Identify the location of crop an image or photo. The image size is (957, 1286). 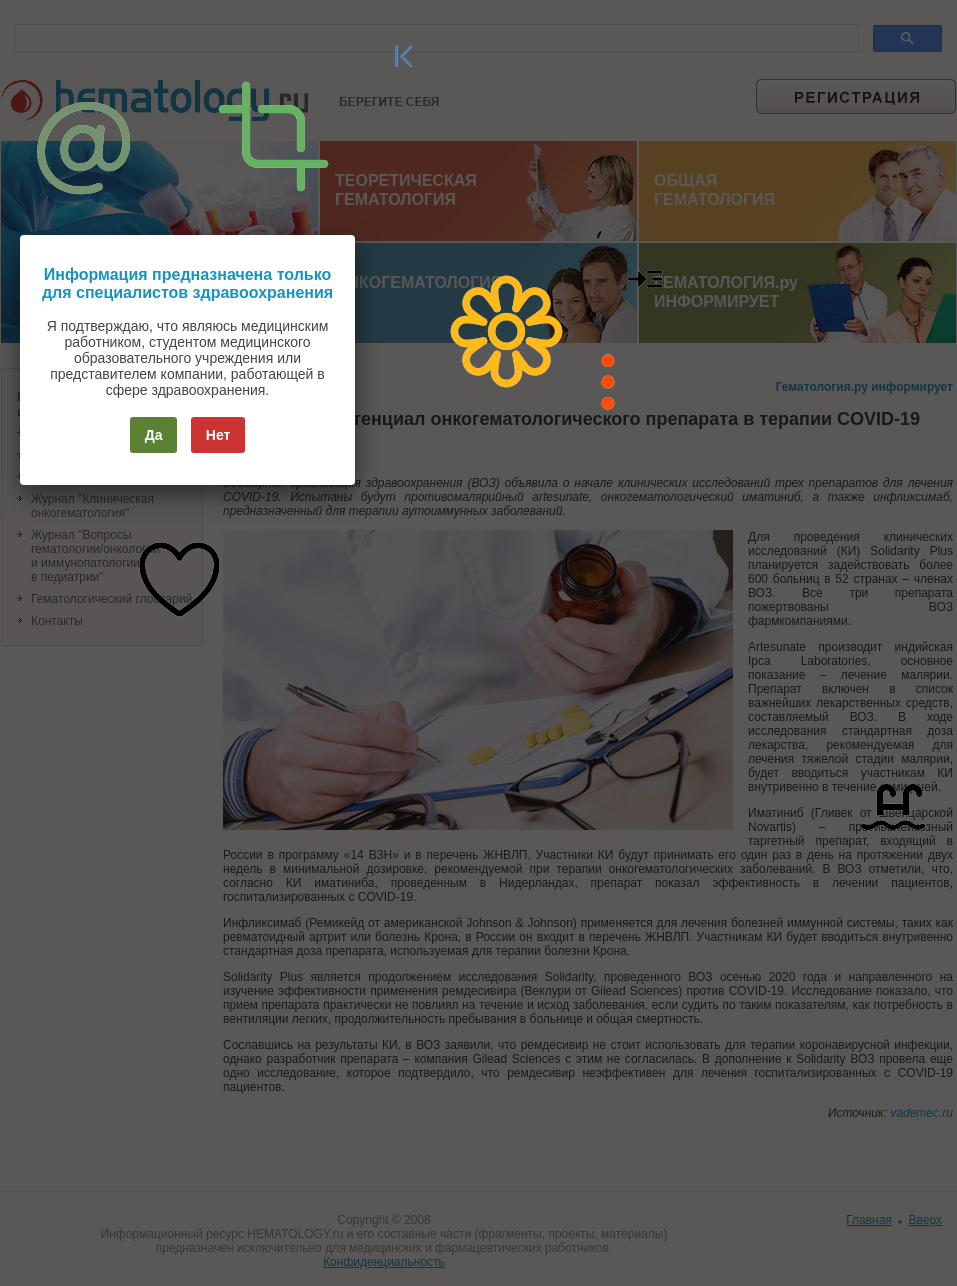
(273, 136).